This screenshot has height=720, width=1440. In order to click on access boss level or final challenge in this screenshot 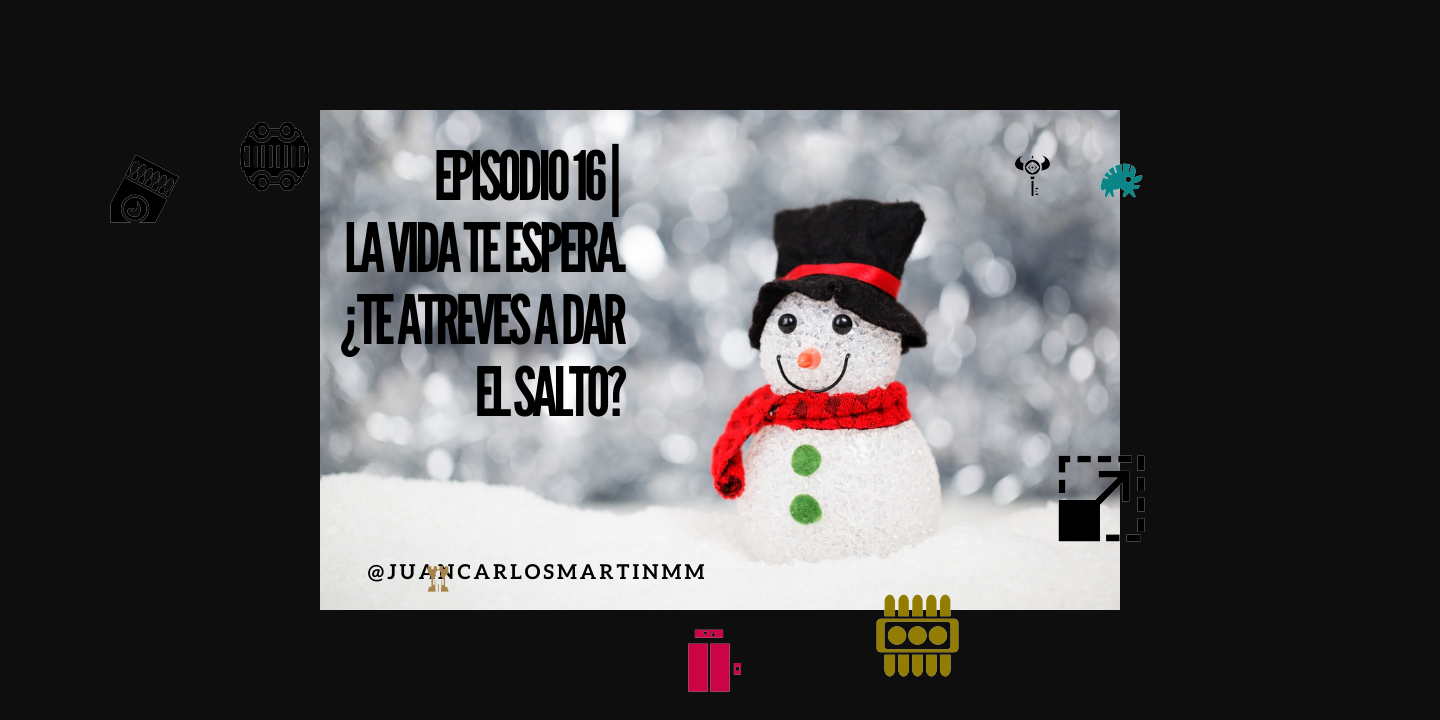, I will do `click(1032, 175)`.